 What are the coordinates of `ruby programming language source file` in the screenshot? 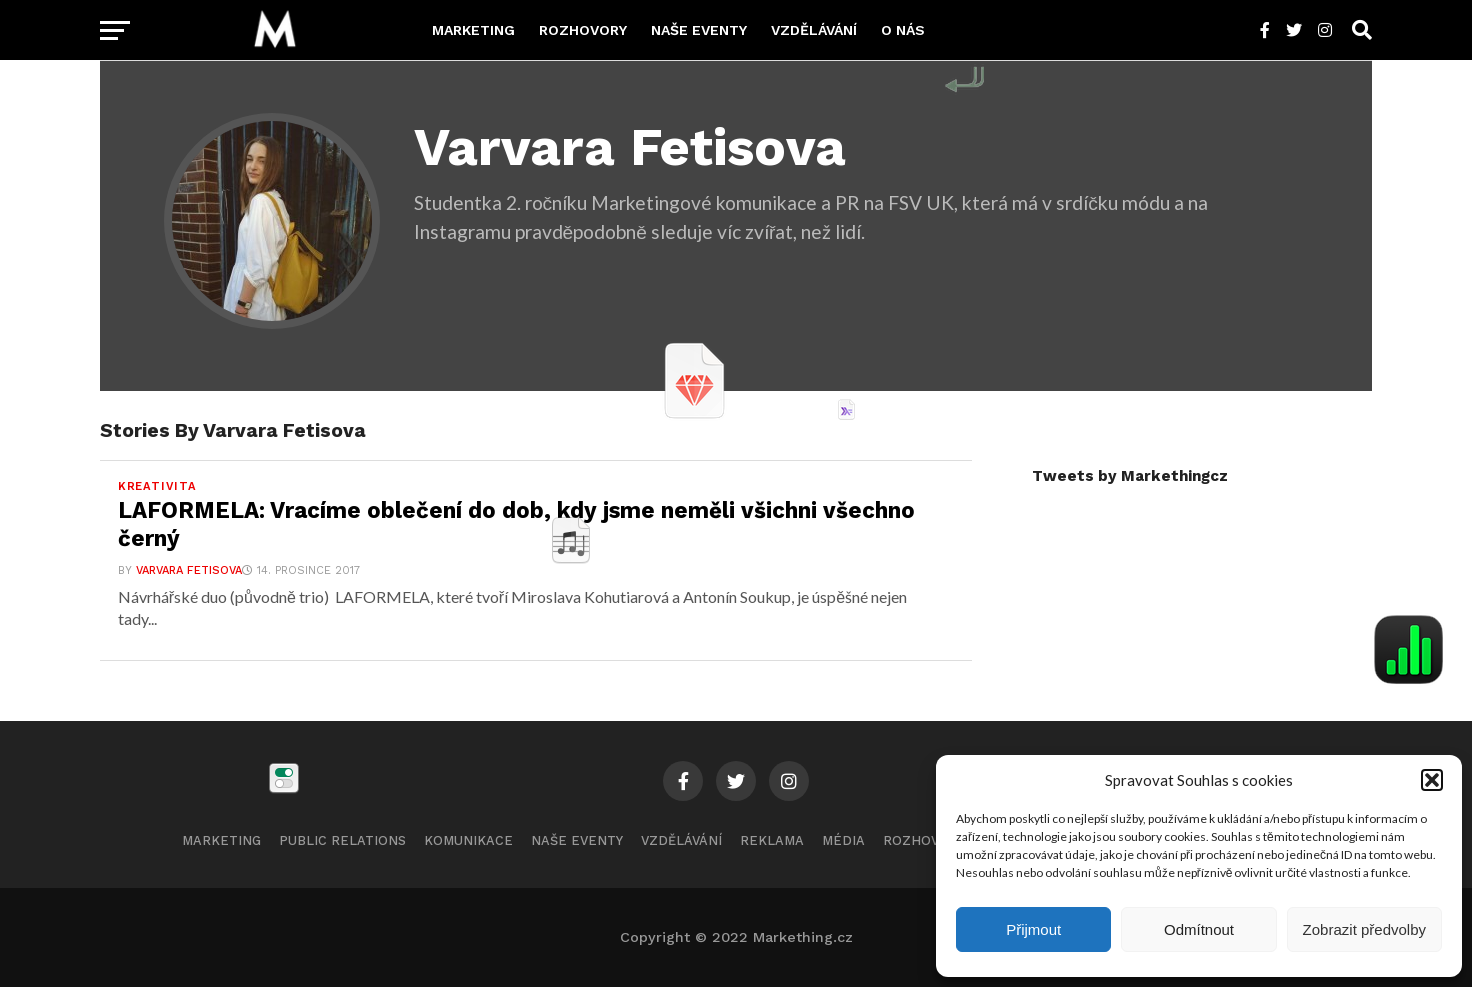 It's located at (694, 380).